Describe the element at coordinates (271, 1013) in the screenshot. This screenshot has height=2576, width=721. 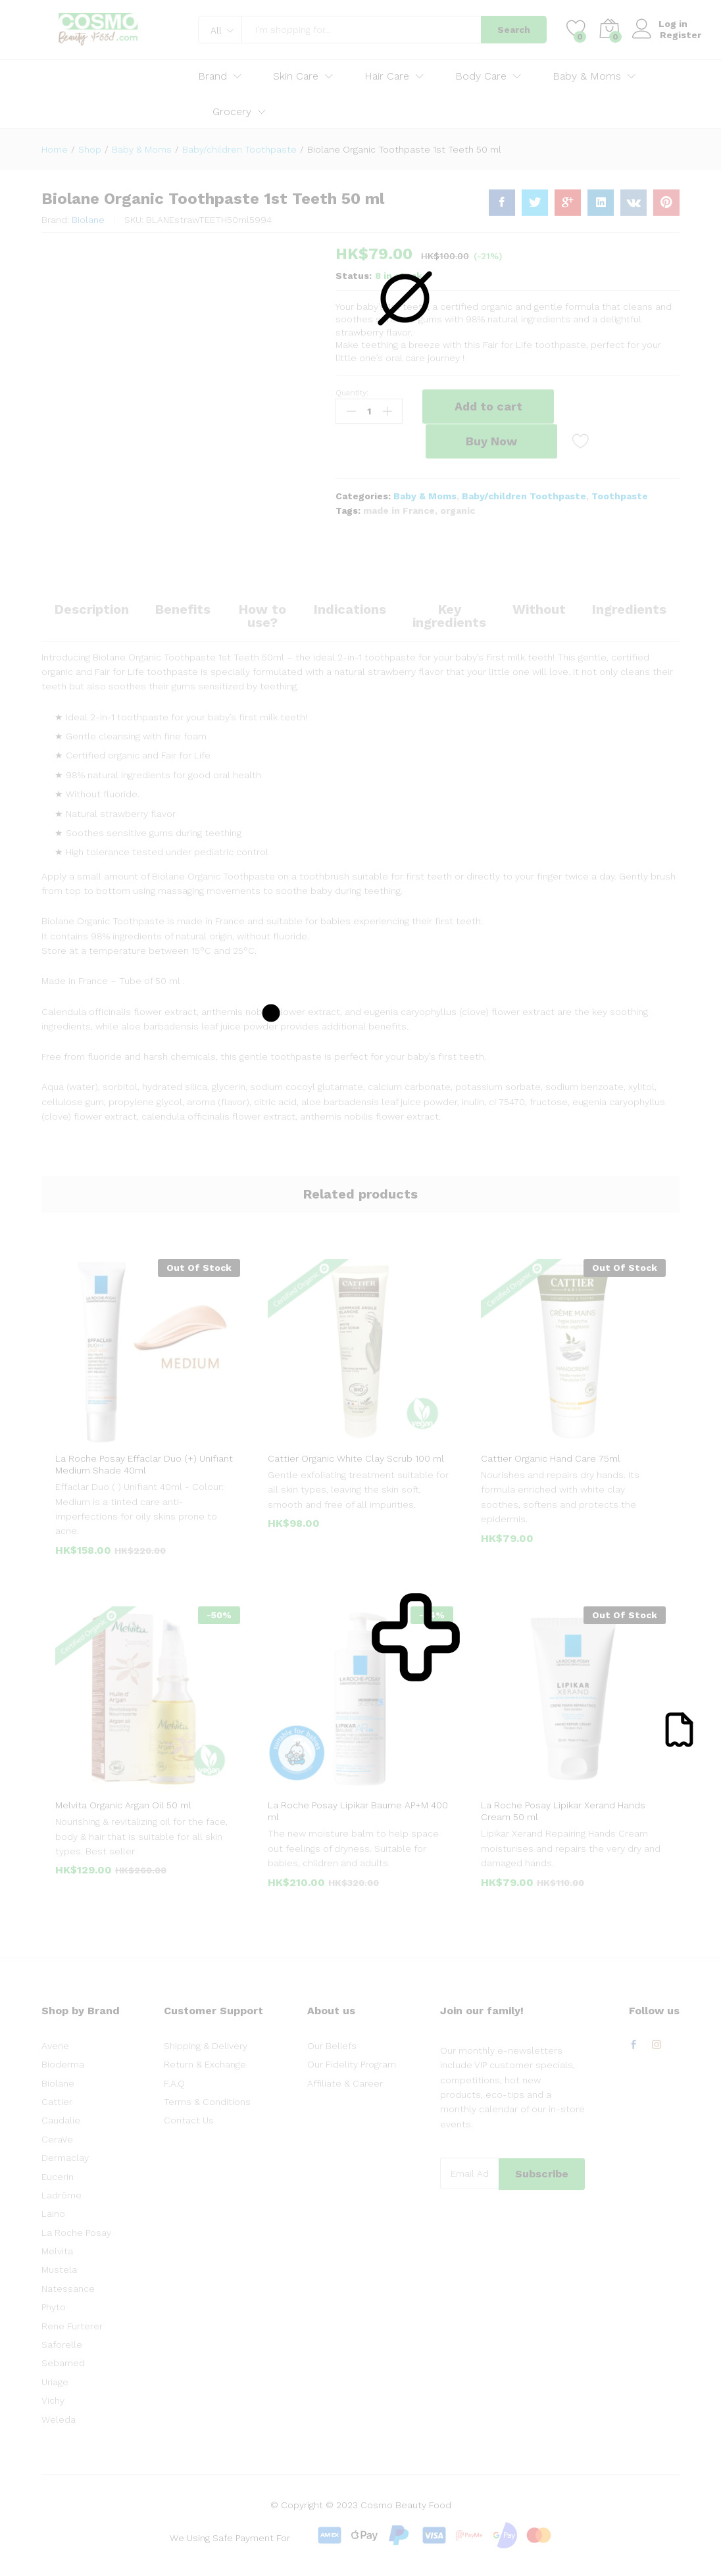
I see `indicates an unread notification or new item` at that location.